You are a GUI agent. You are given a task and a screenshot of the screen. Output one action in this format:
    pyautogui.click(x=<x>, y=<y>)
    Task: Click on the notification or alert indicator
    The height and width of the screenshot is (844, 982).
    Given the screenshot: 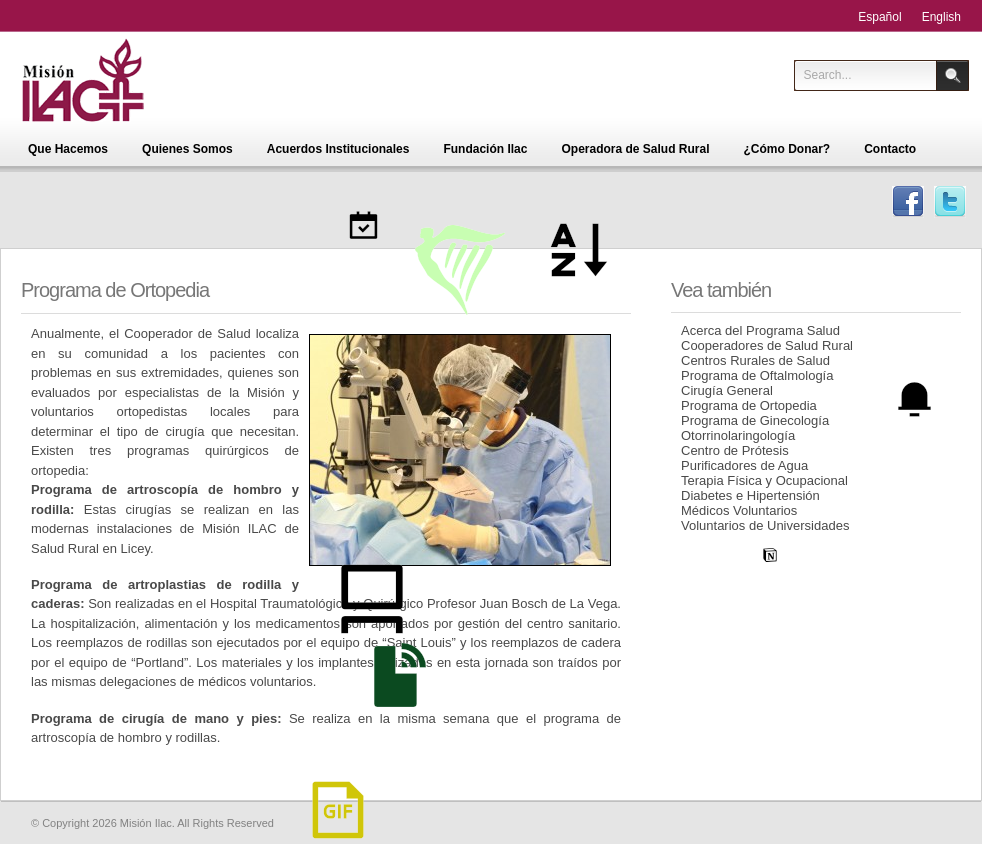 What is the action you would take?
    pyautogui.click(x=914, y=398)
    